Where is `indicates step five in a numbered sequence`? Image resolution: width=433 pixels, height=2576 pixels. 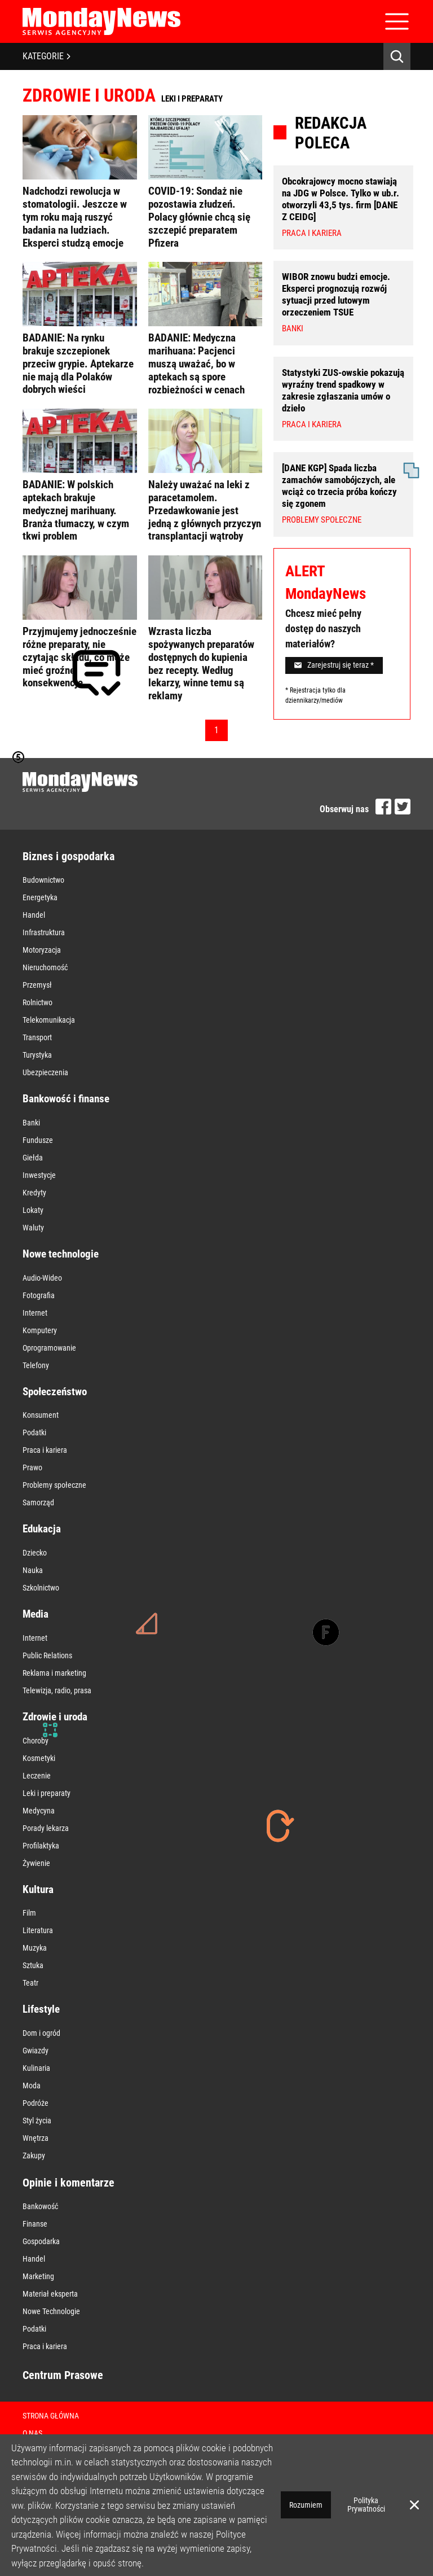
indicates step five in a numbered sequence is located at coordinates (18, 757).